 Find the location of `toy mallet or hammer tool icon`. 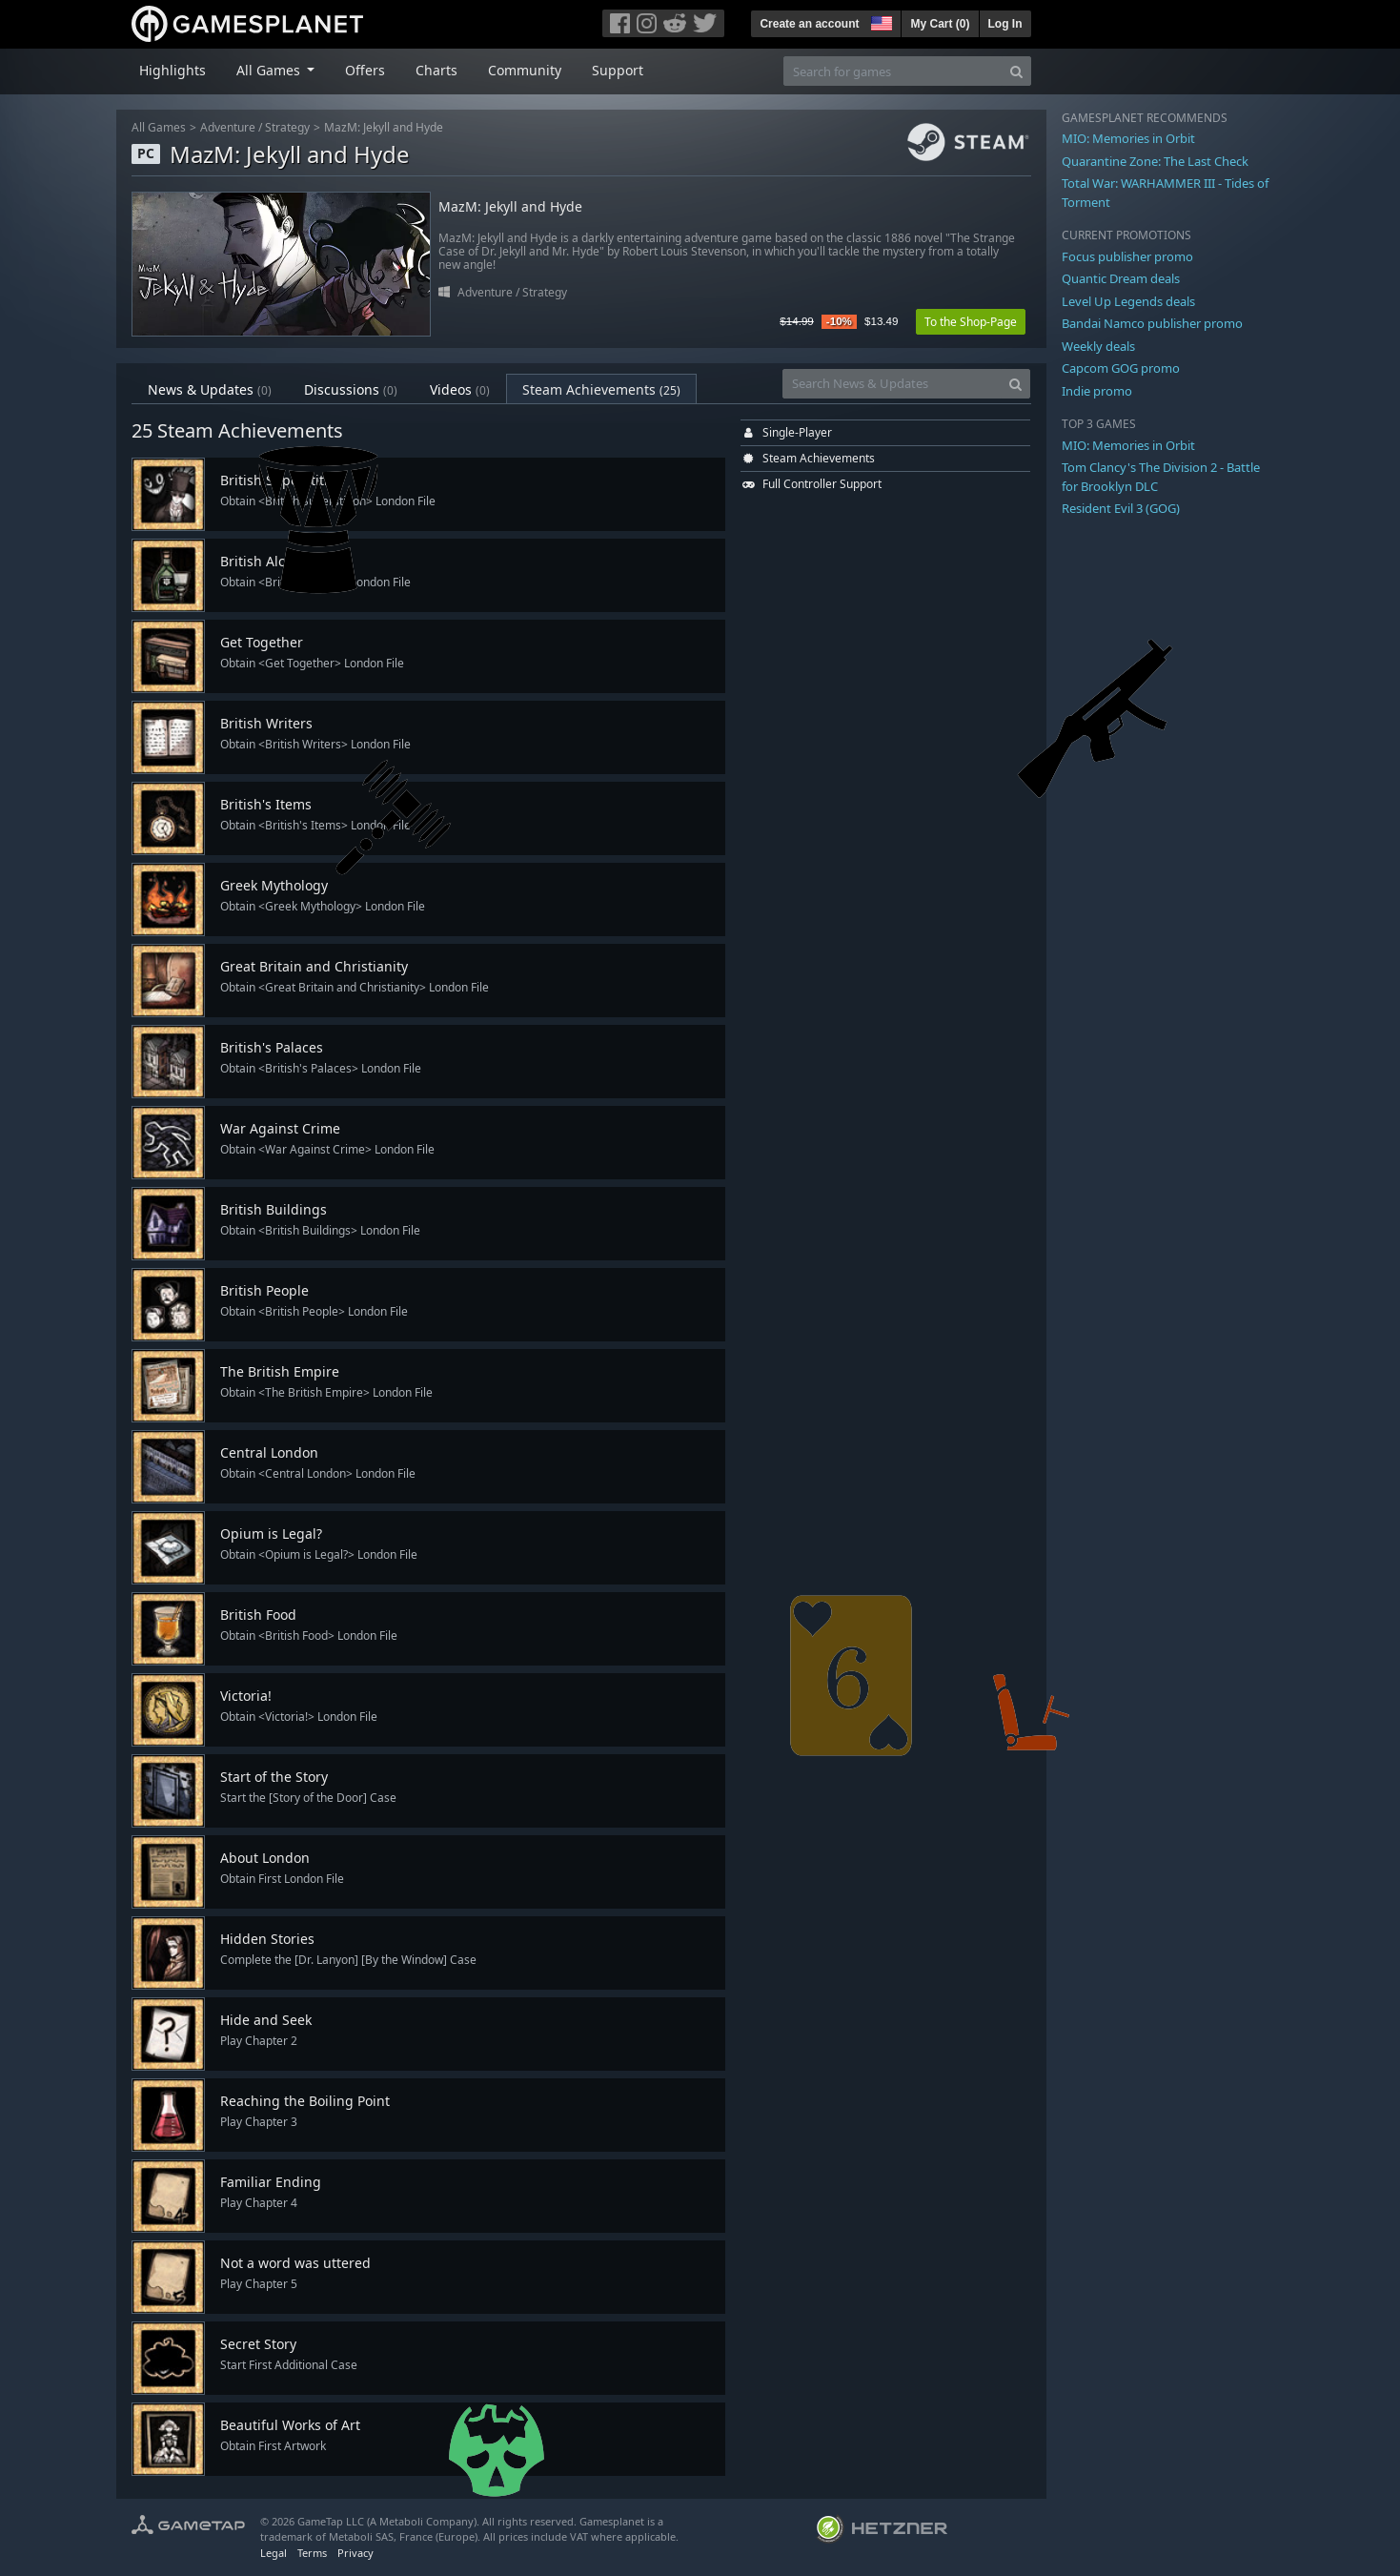

toy mallet or hammer tool icon is located at coordinates (394, 817).